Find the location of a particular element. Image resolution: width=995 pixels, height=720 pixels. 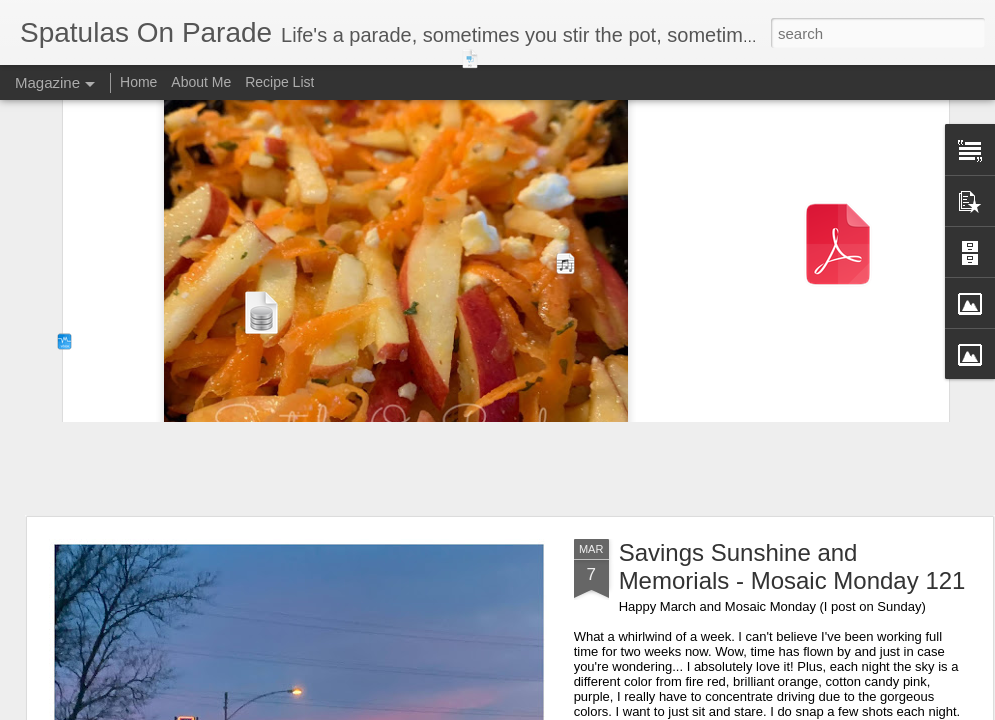

open an sql database file is located at coordinates (261, 313).